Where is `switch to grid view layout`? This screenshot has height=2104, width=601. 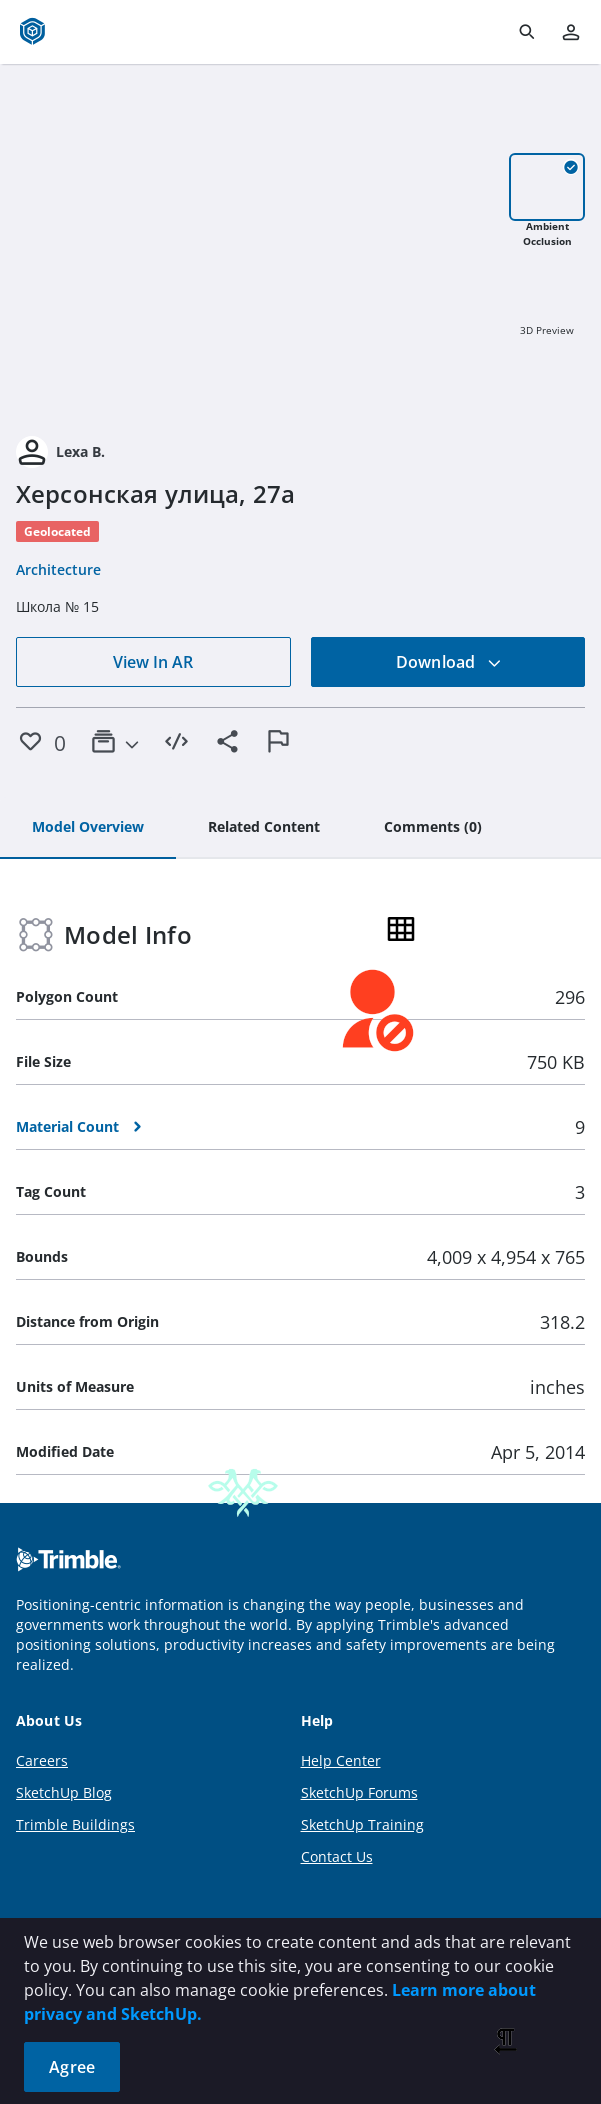 switch to grid view layout is located at coordinates (401, 929).